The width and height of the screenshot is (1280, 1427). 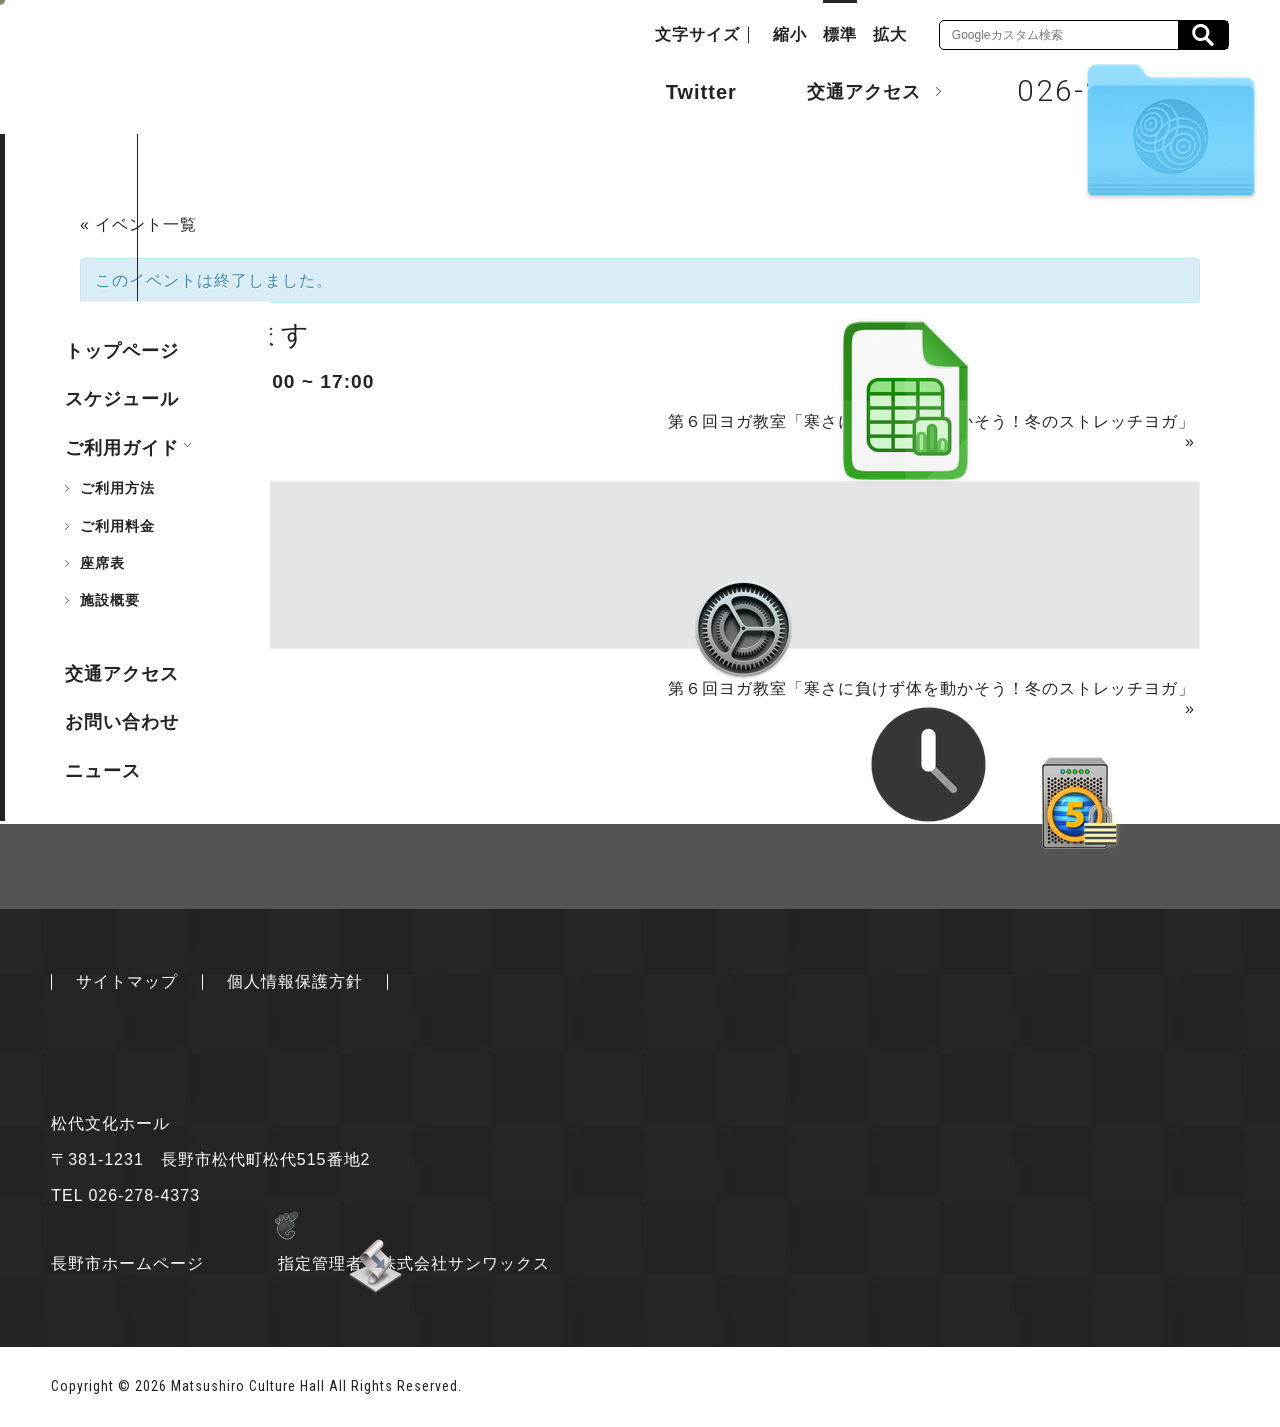 I want to click on indicates a locked RAID 5 storage array, so click(x=1075, y=803).